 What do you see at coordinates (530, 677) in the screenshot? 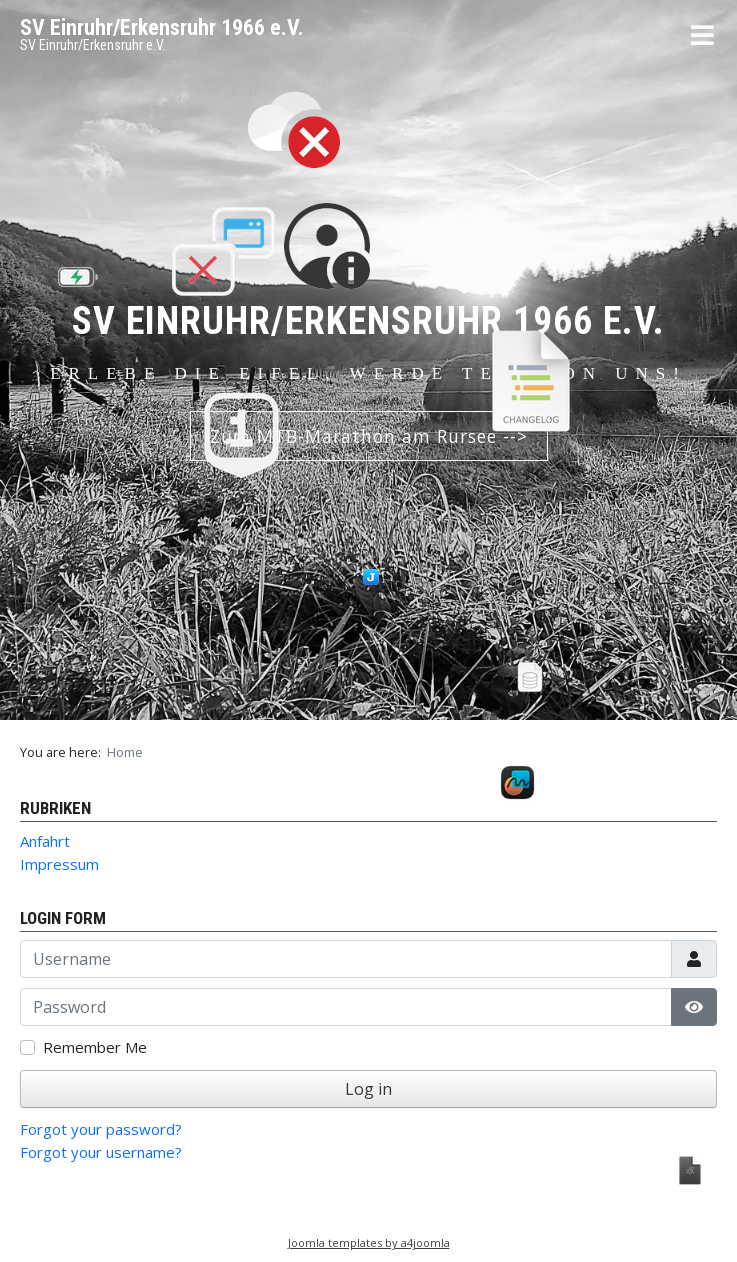
I see `open a SQL database file` at bounding box center [530, 677].